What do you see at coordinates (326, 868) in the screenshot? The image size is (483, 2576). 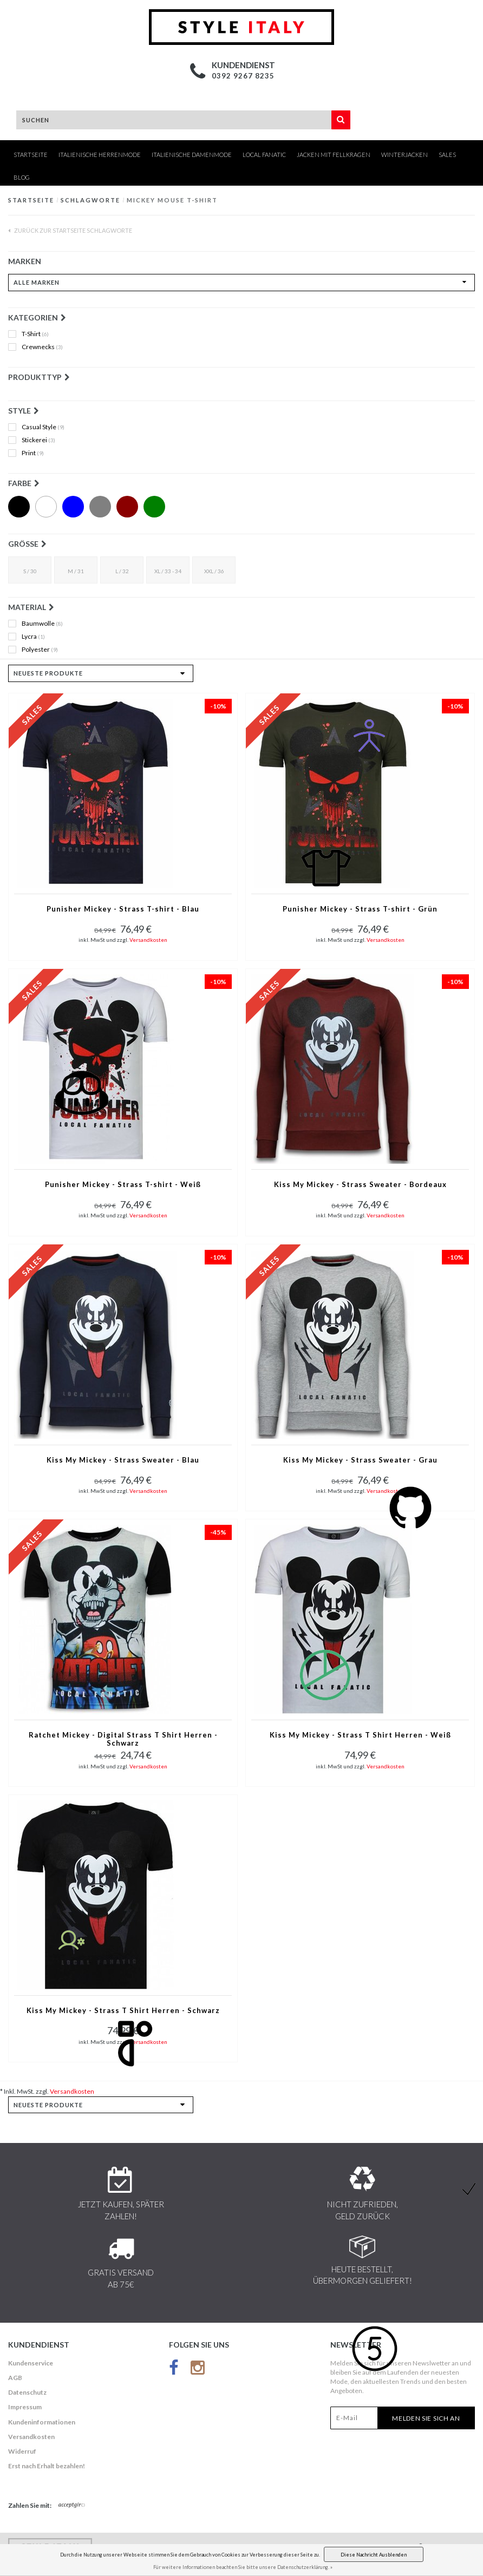 I see `browse clothing or apparel items` at bounding box center [326, 868].